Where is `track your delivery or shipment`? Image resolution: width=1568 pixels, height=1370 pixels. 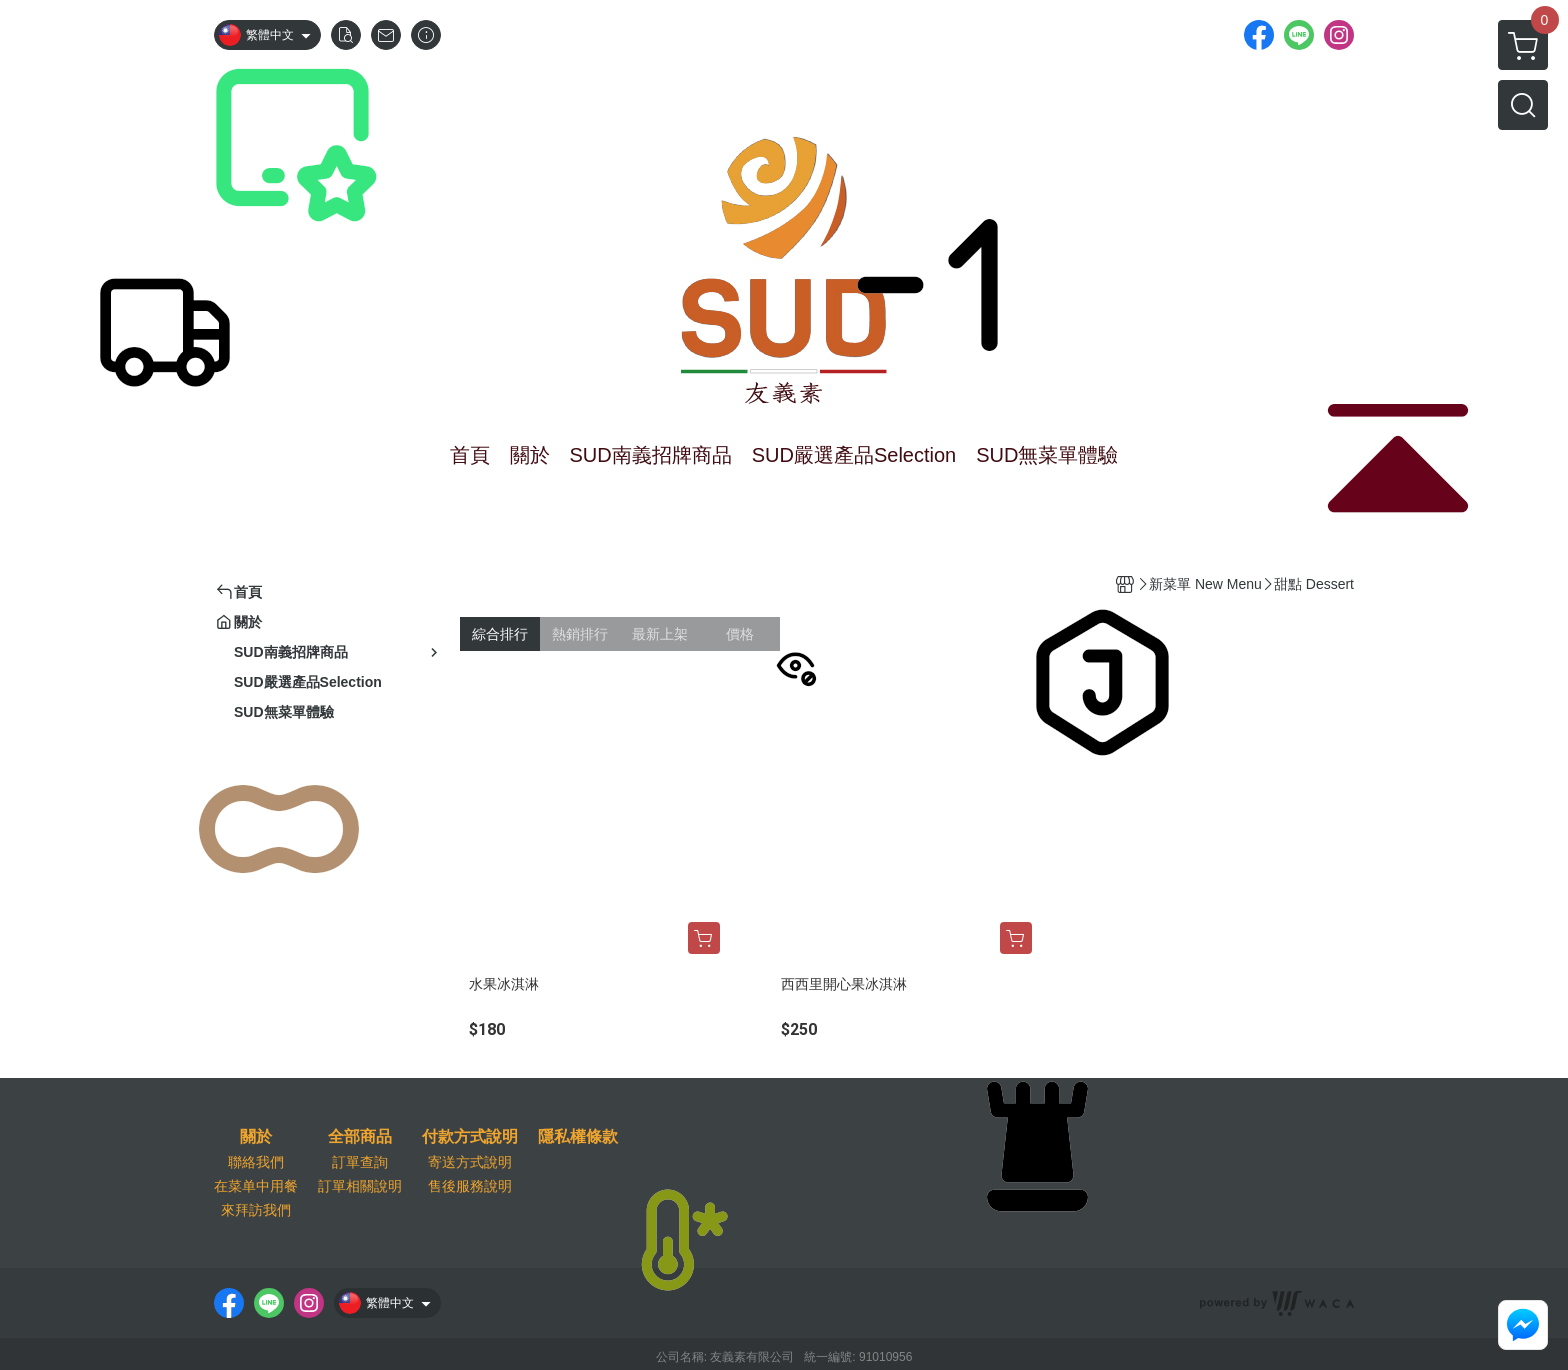 track your delivery or shipment is located at coordinates (165, 329).